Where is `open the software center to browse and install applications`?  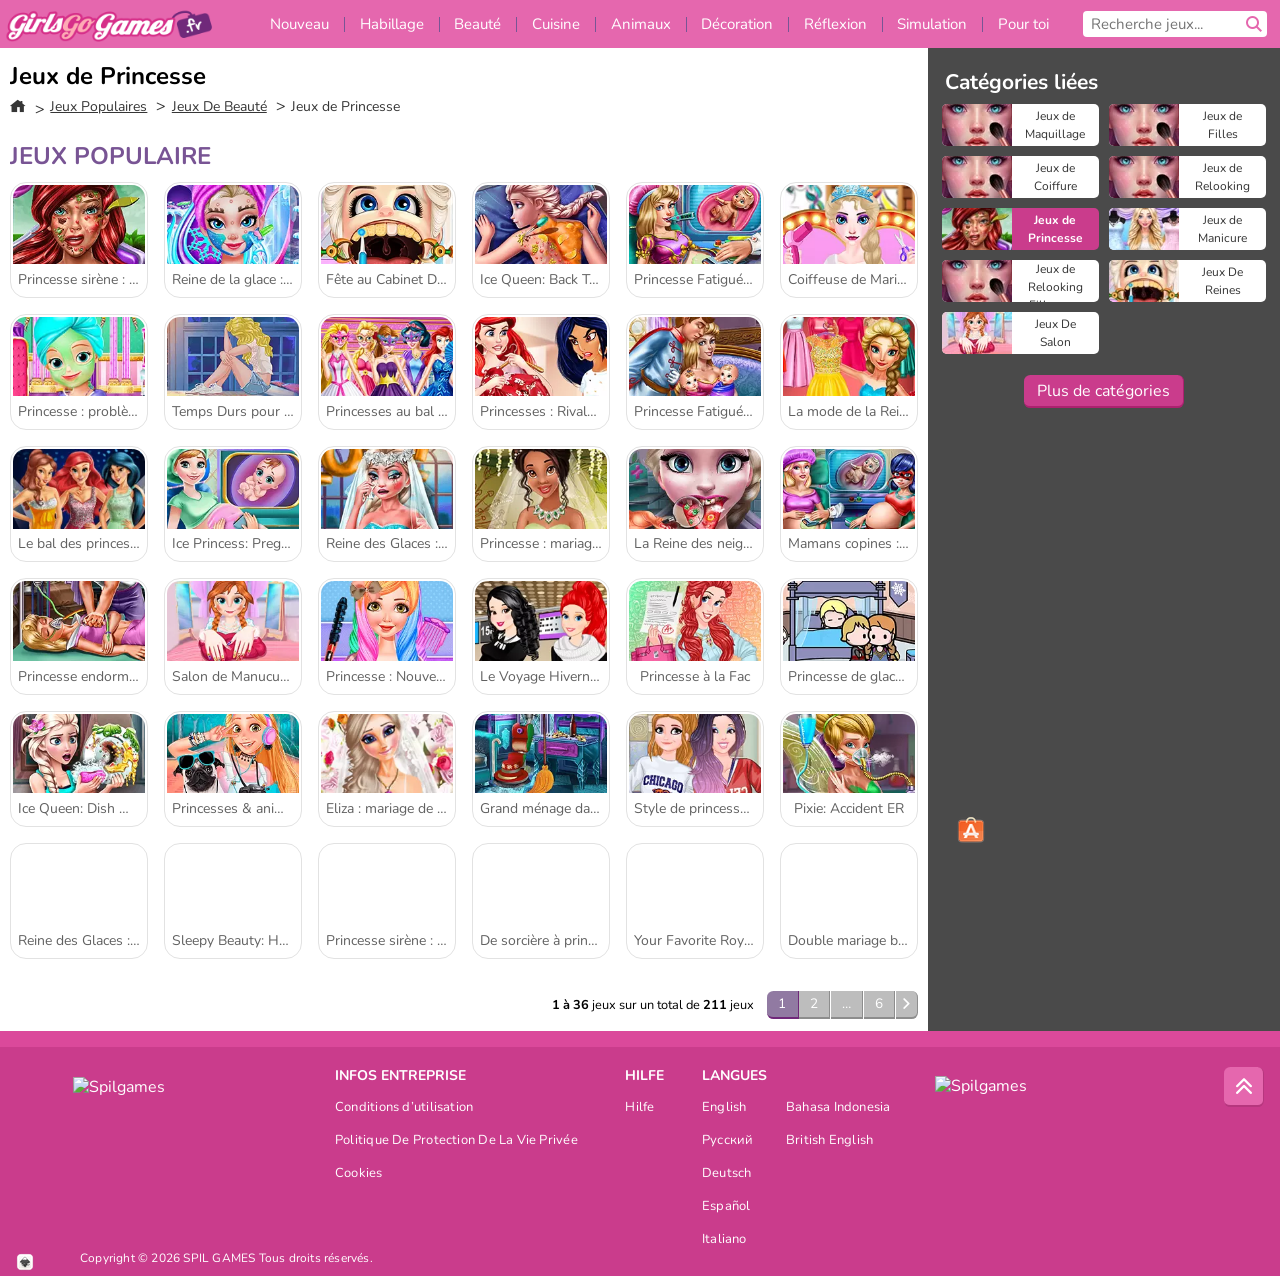 open the software center to browse and install applications is located at coordinates (971, 831).